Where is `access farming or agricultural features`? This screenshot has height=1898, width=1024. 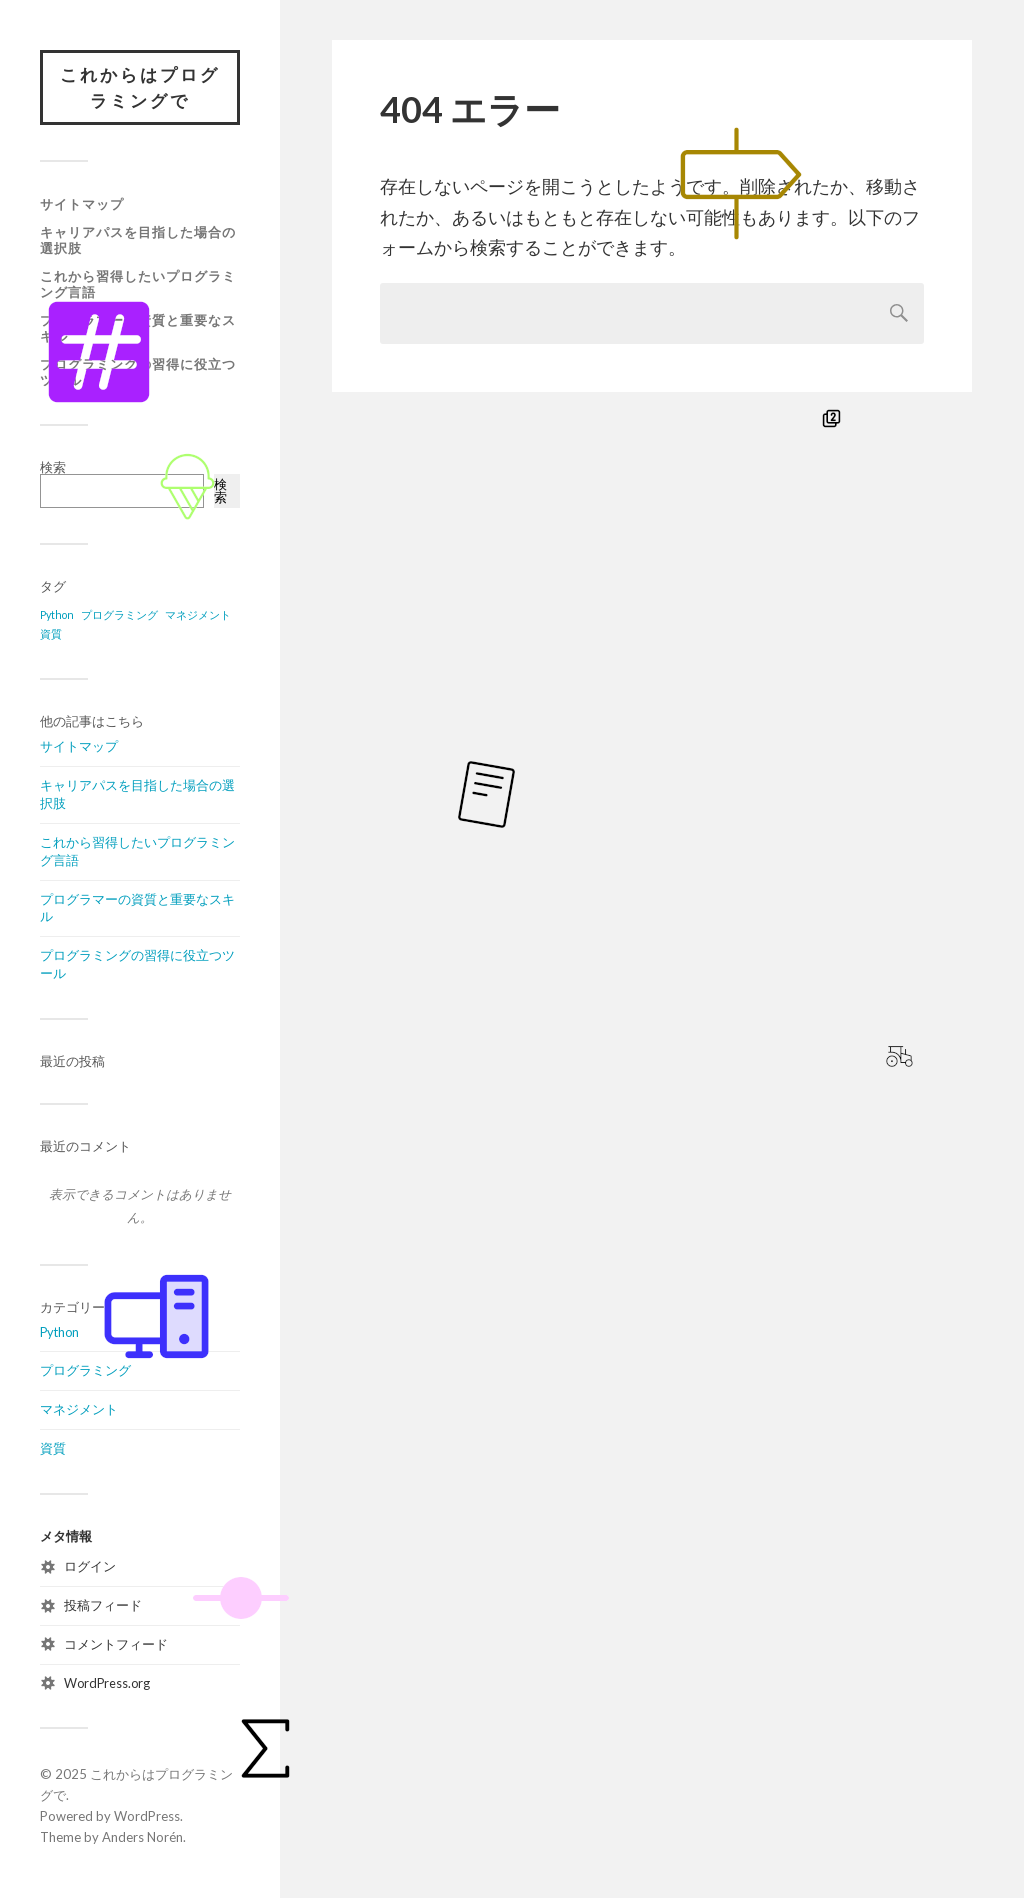 access farming or agricultural features is located at coordinates (899, 1056).